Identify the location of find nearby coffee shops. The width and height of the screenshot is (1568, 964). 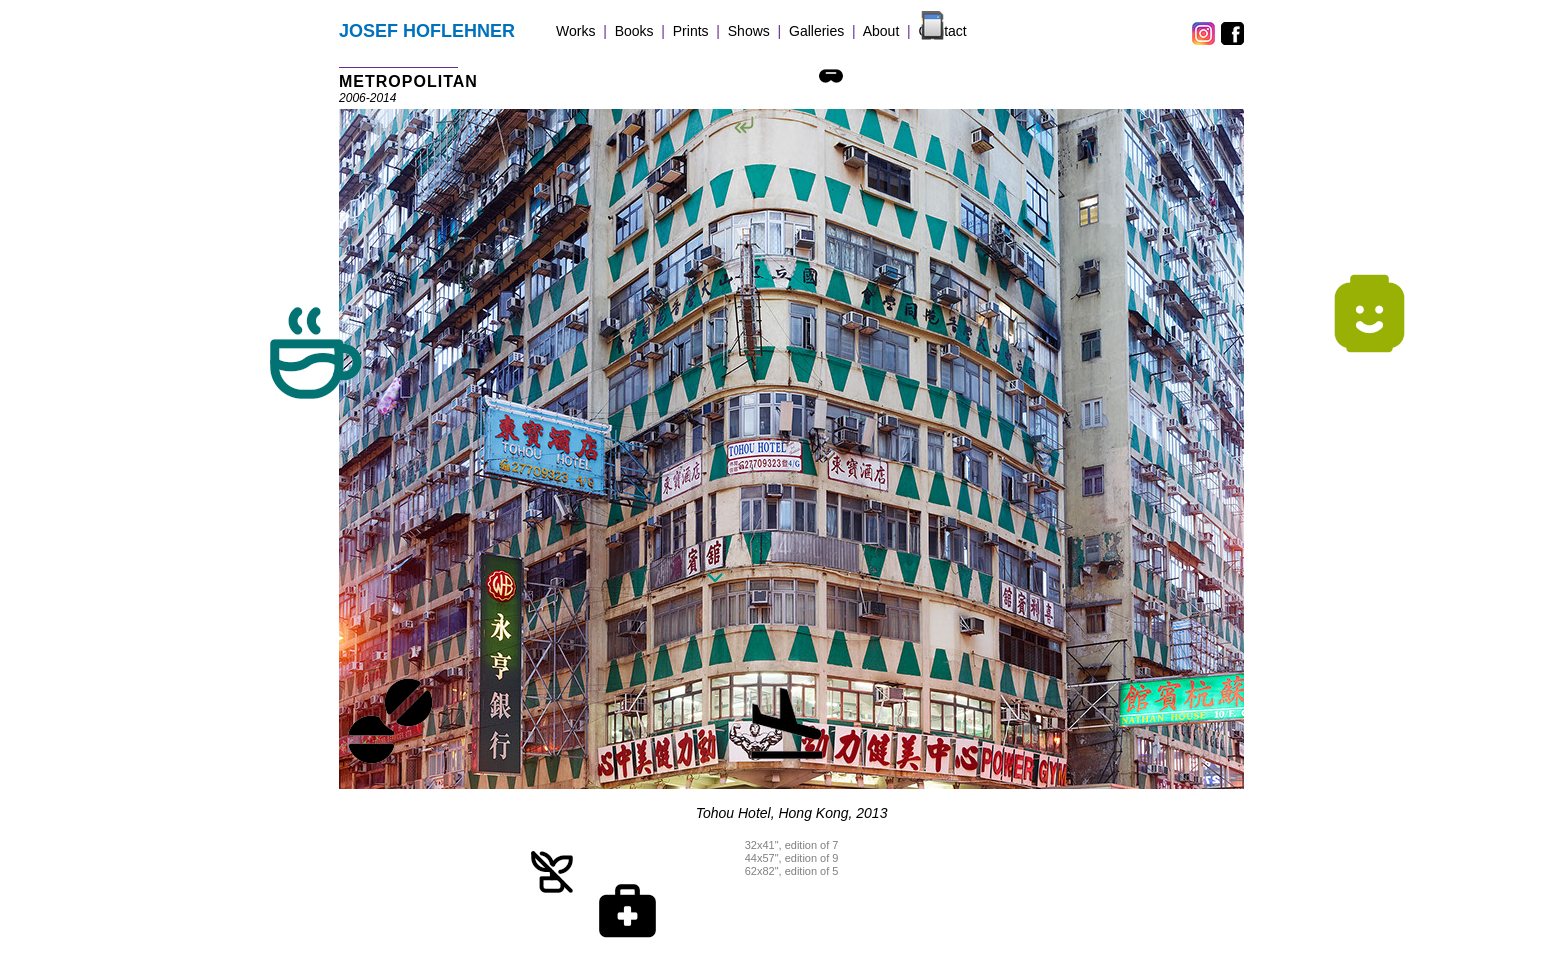
(316, 353).